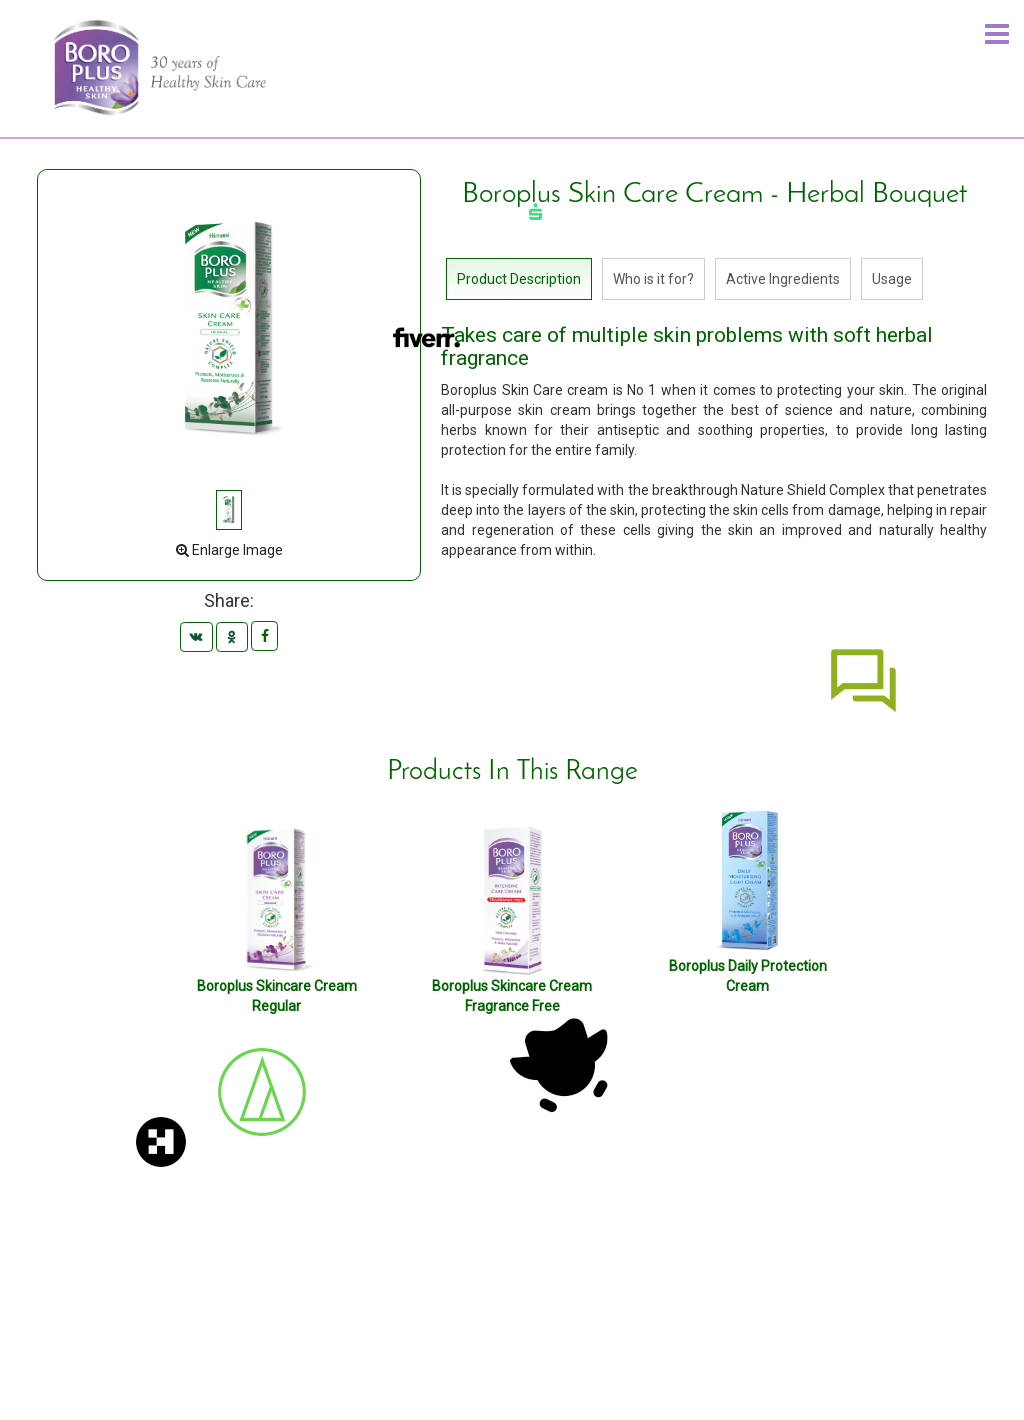 The height and width of the screenshot is (1420, 1024). I want to click on open the Crehana app, so click(161, 1142).